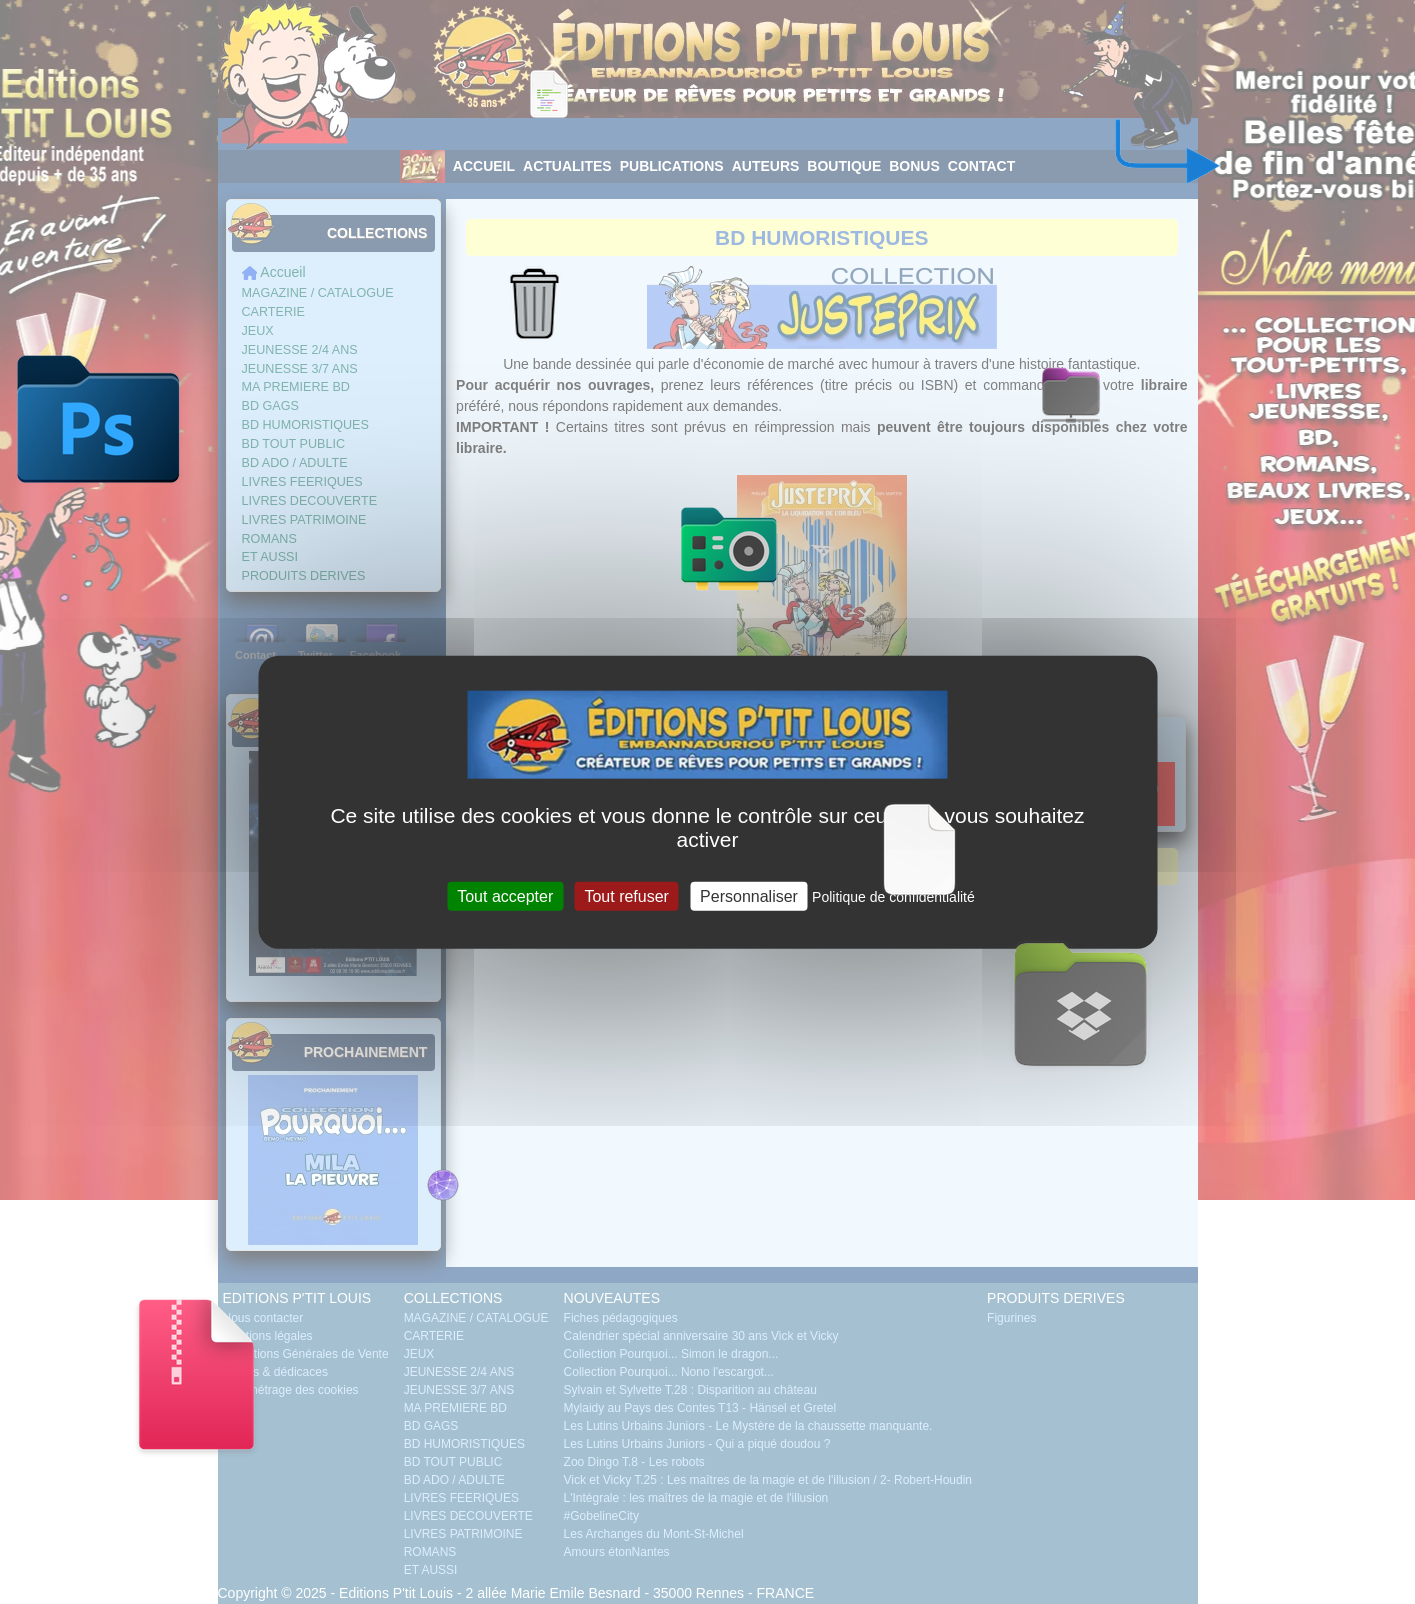  I want to click on open folder containing adobe photoshop files, so click(97, 423).